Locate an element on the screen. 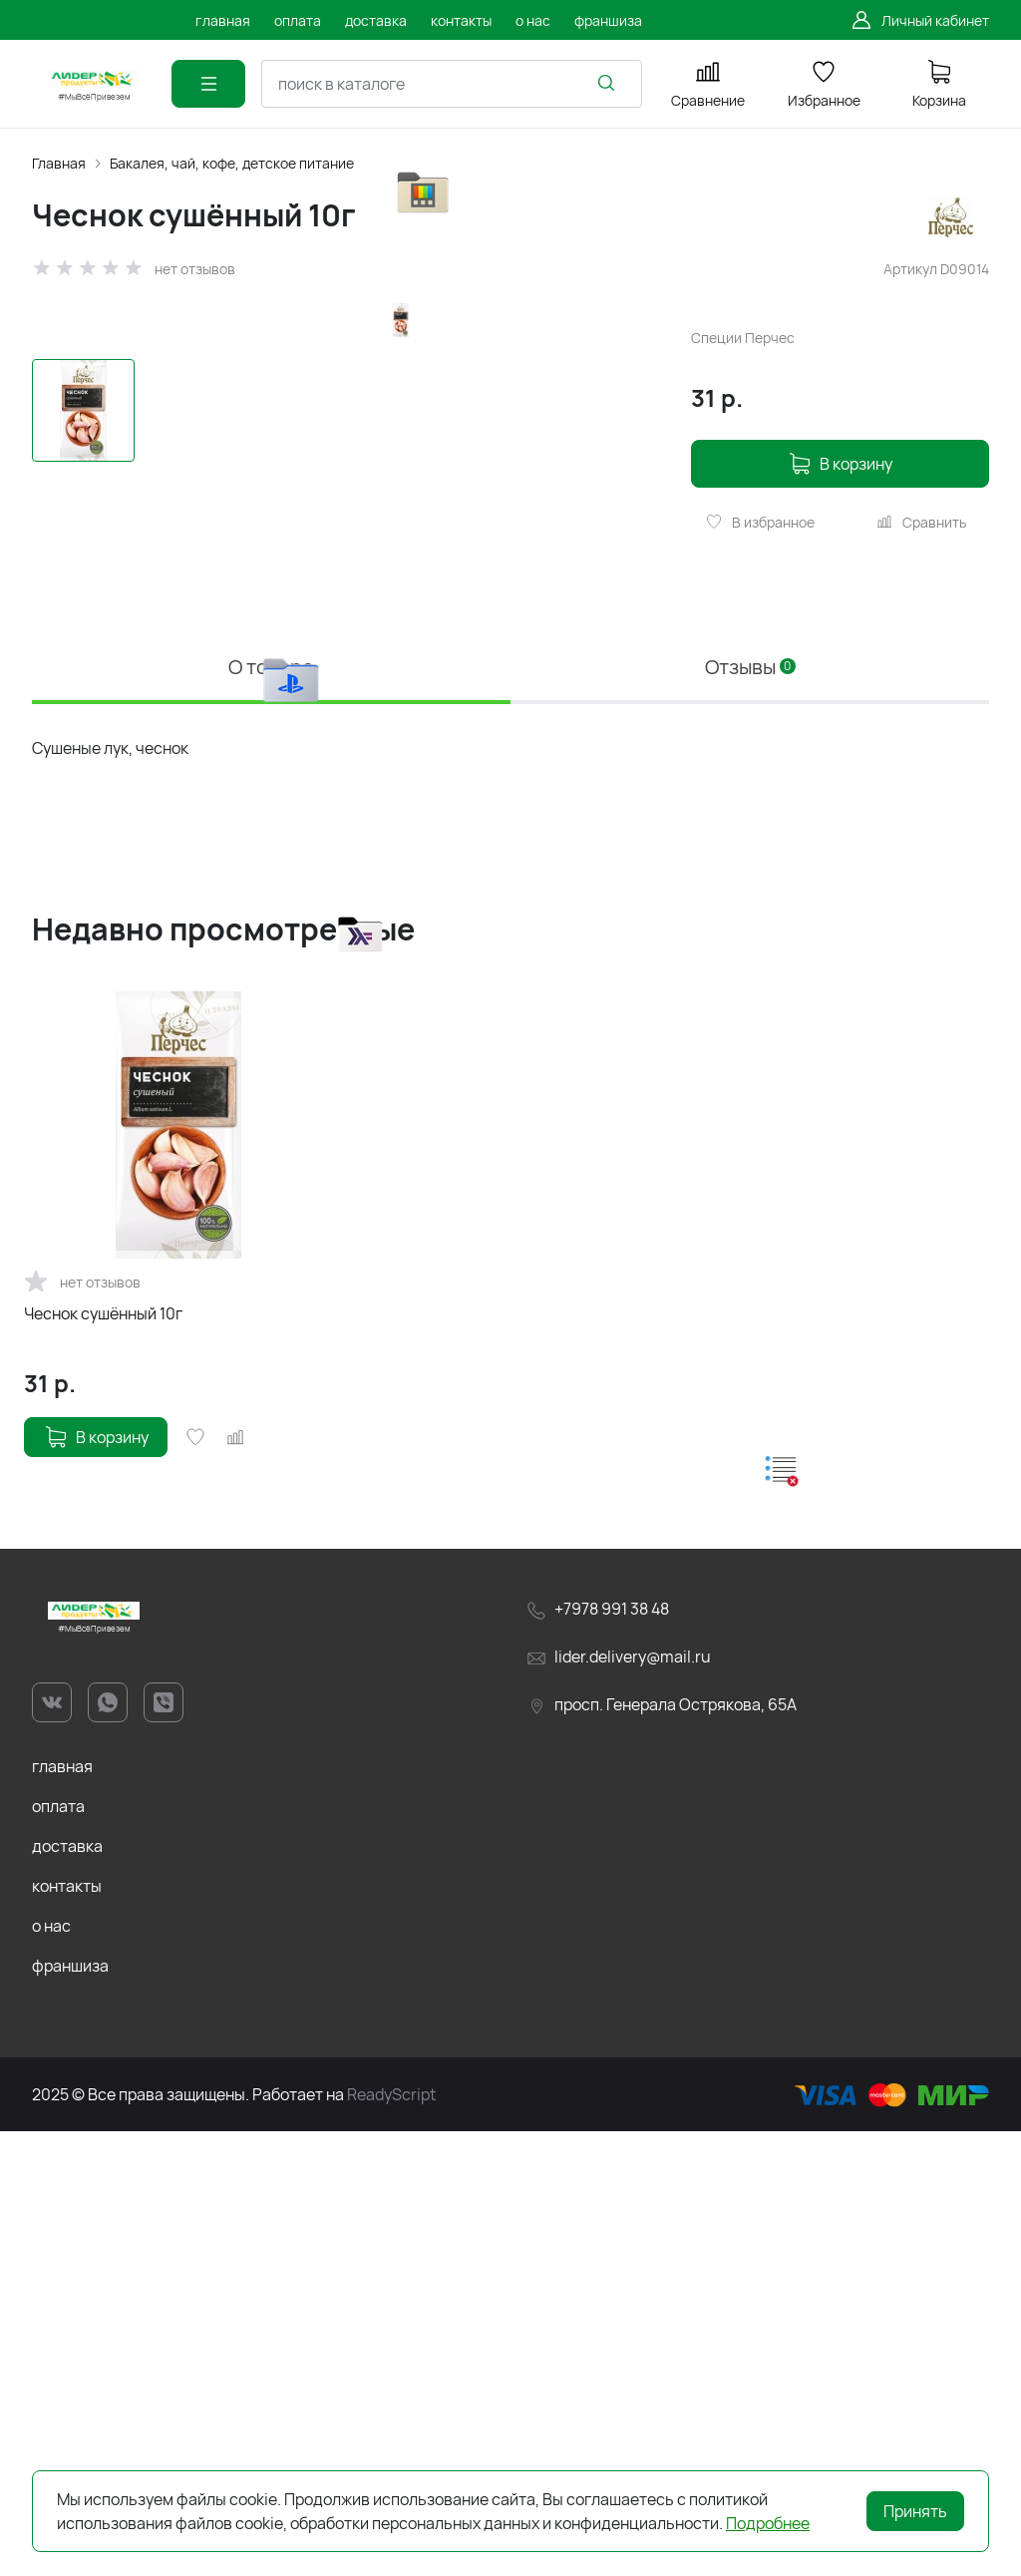 The height and width of the screenshot is (2576, 1021). remove an item from the list is located at coordinates (781, 1469).